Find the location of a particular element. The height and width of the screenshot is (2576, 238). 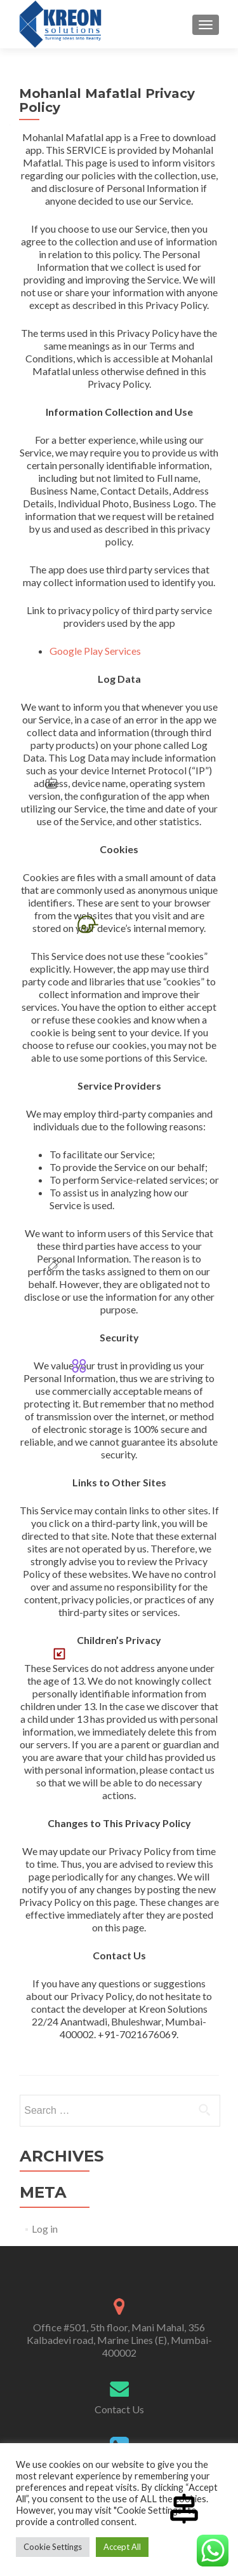

navigate to bottom-left corner is located at coordinates (59, 1654).